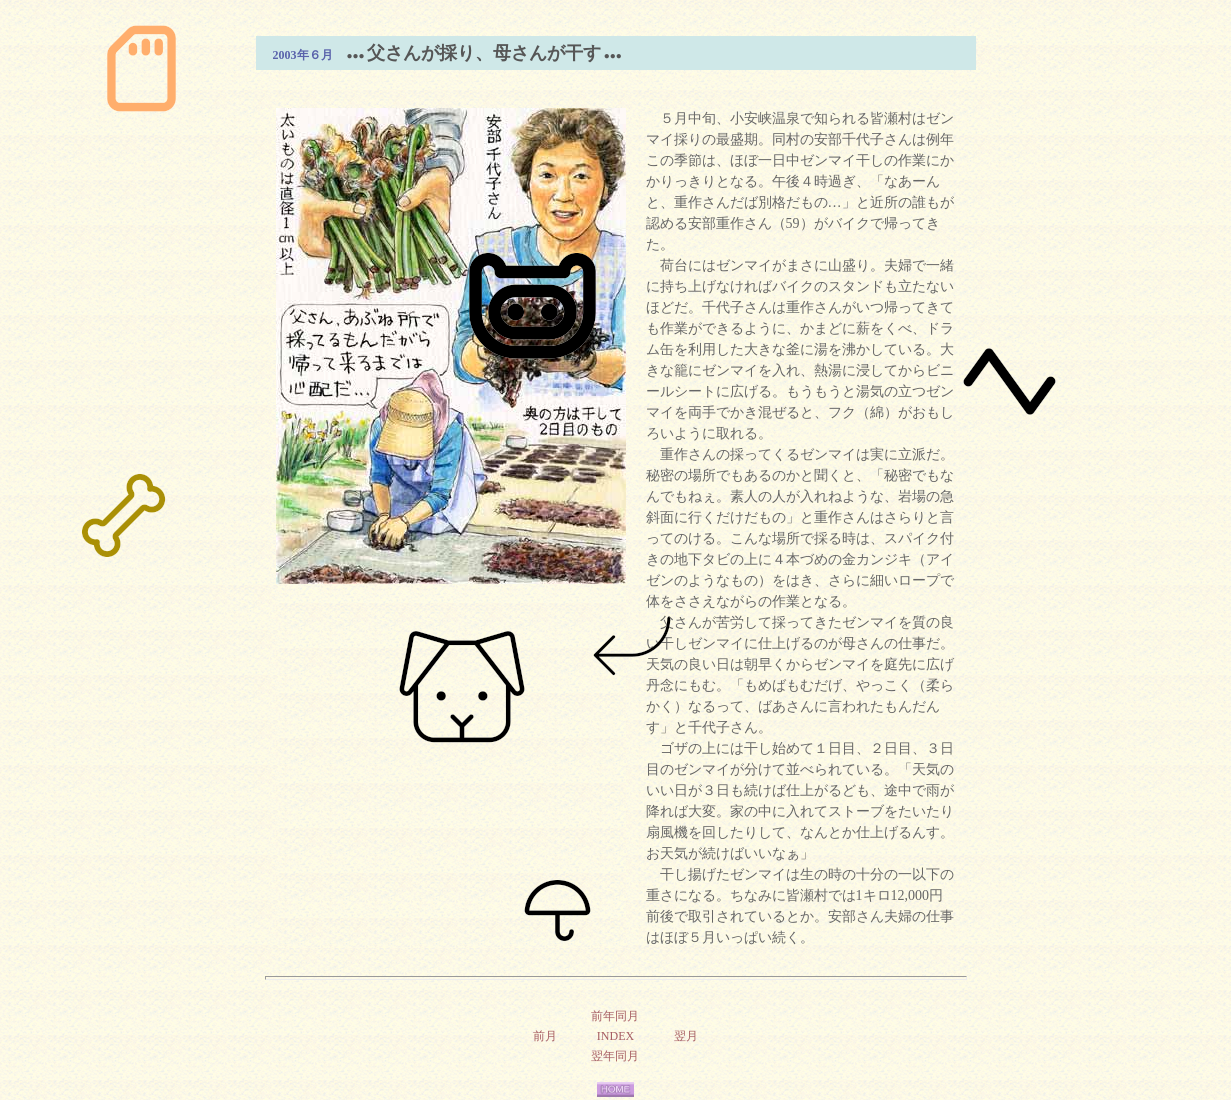 This screenshot has width=1231, height=1100. Describe the element at coordinates (532, 301) in the screenshot. I see `finn the human character icon from adventure time` at that location.